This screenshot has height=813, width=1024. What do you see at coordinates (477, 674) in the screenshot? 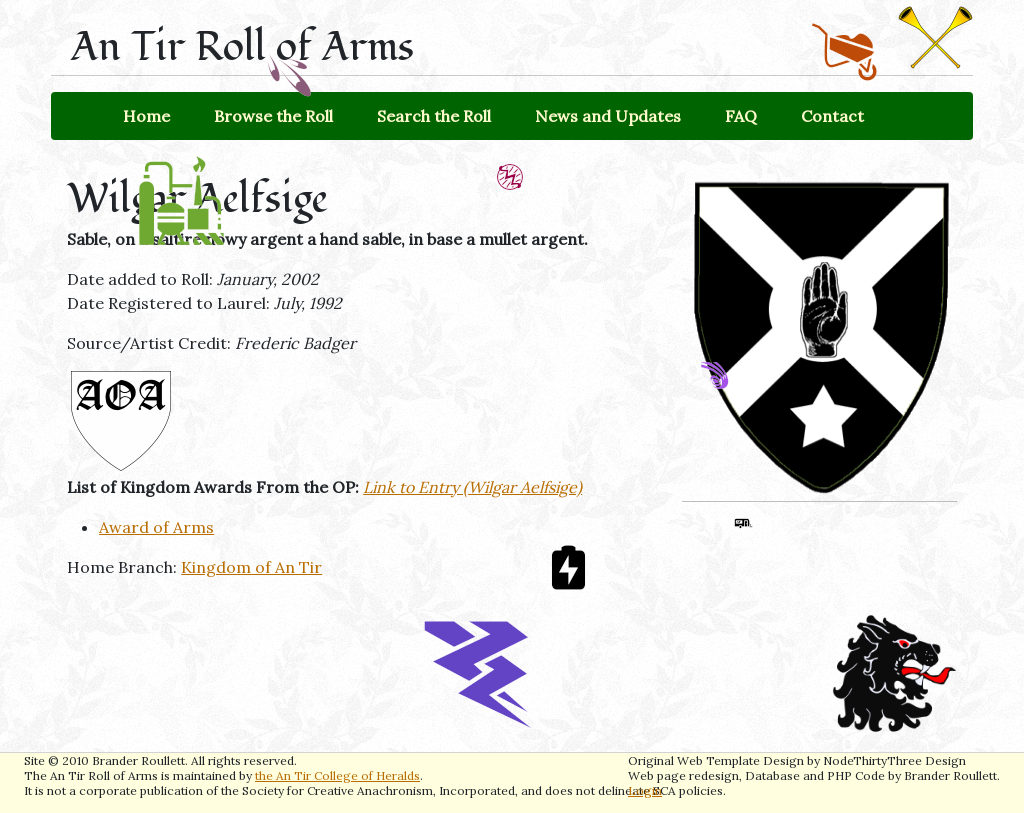
I see `activate lightning or electric ability` at bounding box center [477, 674].